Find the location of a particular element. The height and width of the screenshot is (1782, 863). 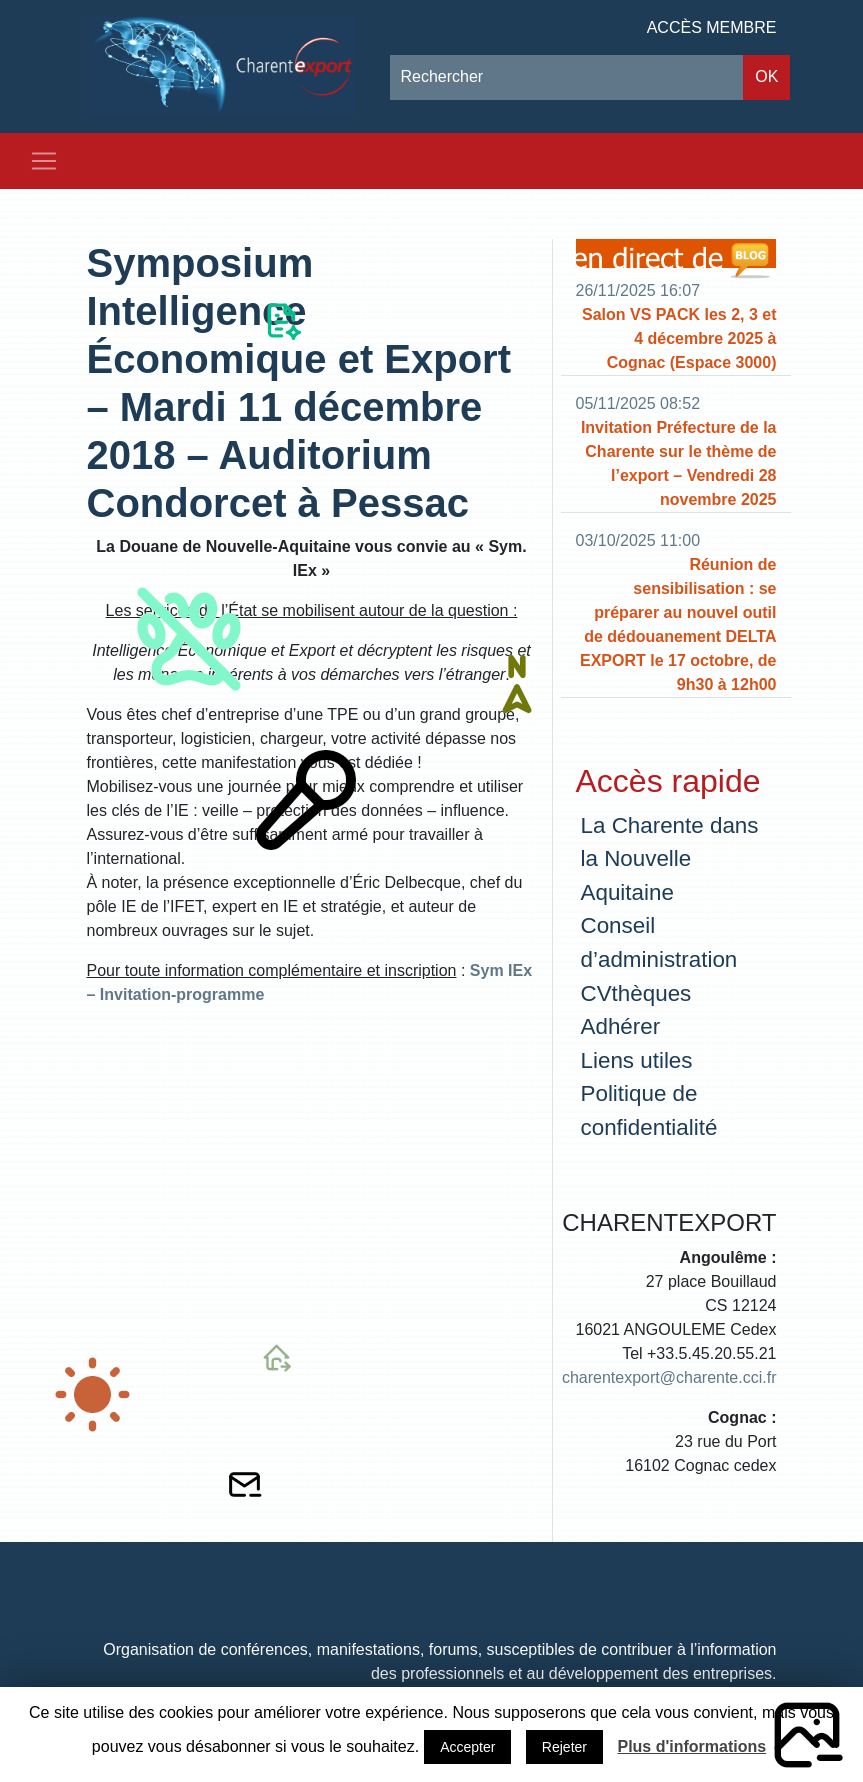

remove an email from your inbox is located at coordinates (244, 1484).